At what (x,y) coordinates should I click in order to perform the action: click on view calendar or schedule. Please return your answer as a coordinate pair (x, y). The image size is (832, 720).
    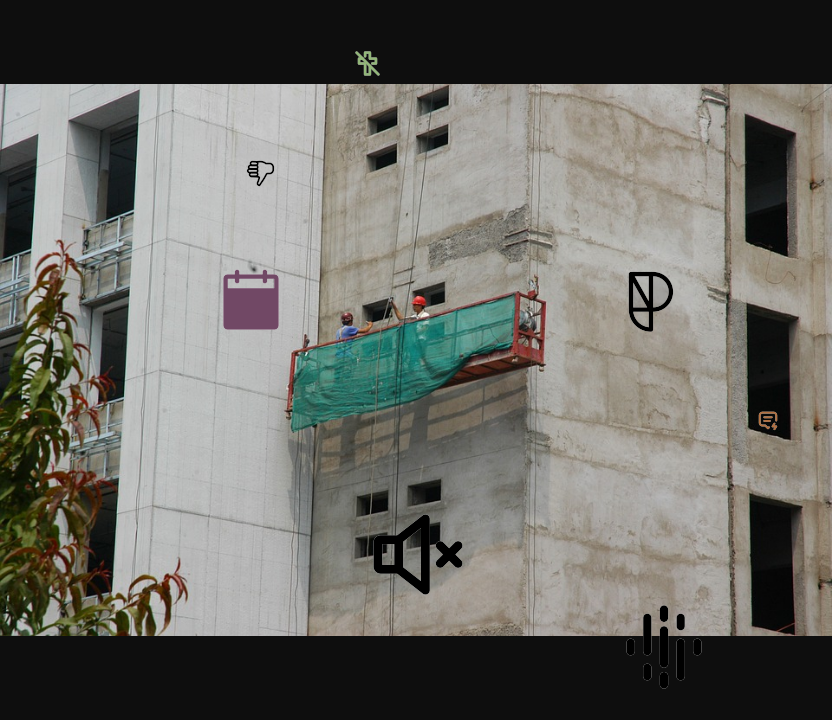
    Looking at the image, I should click on (251, 302).